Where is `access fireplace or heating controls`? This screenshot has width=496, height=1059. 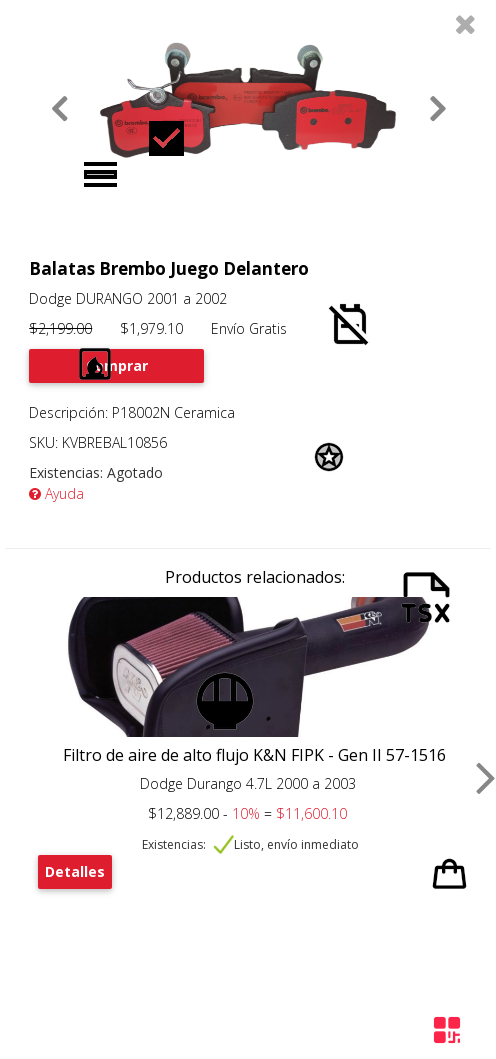
access fireplace or heating controls is located at coordinates (95, 364).